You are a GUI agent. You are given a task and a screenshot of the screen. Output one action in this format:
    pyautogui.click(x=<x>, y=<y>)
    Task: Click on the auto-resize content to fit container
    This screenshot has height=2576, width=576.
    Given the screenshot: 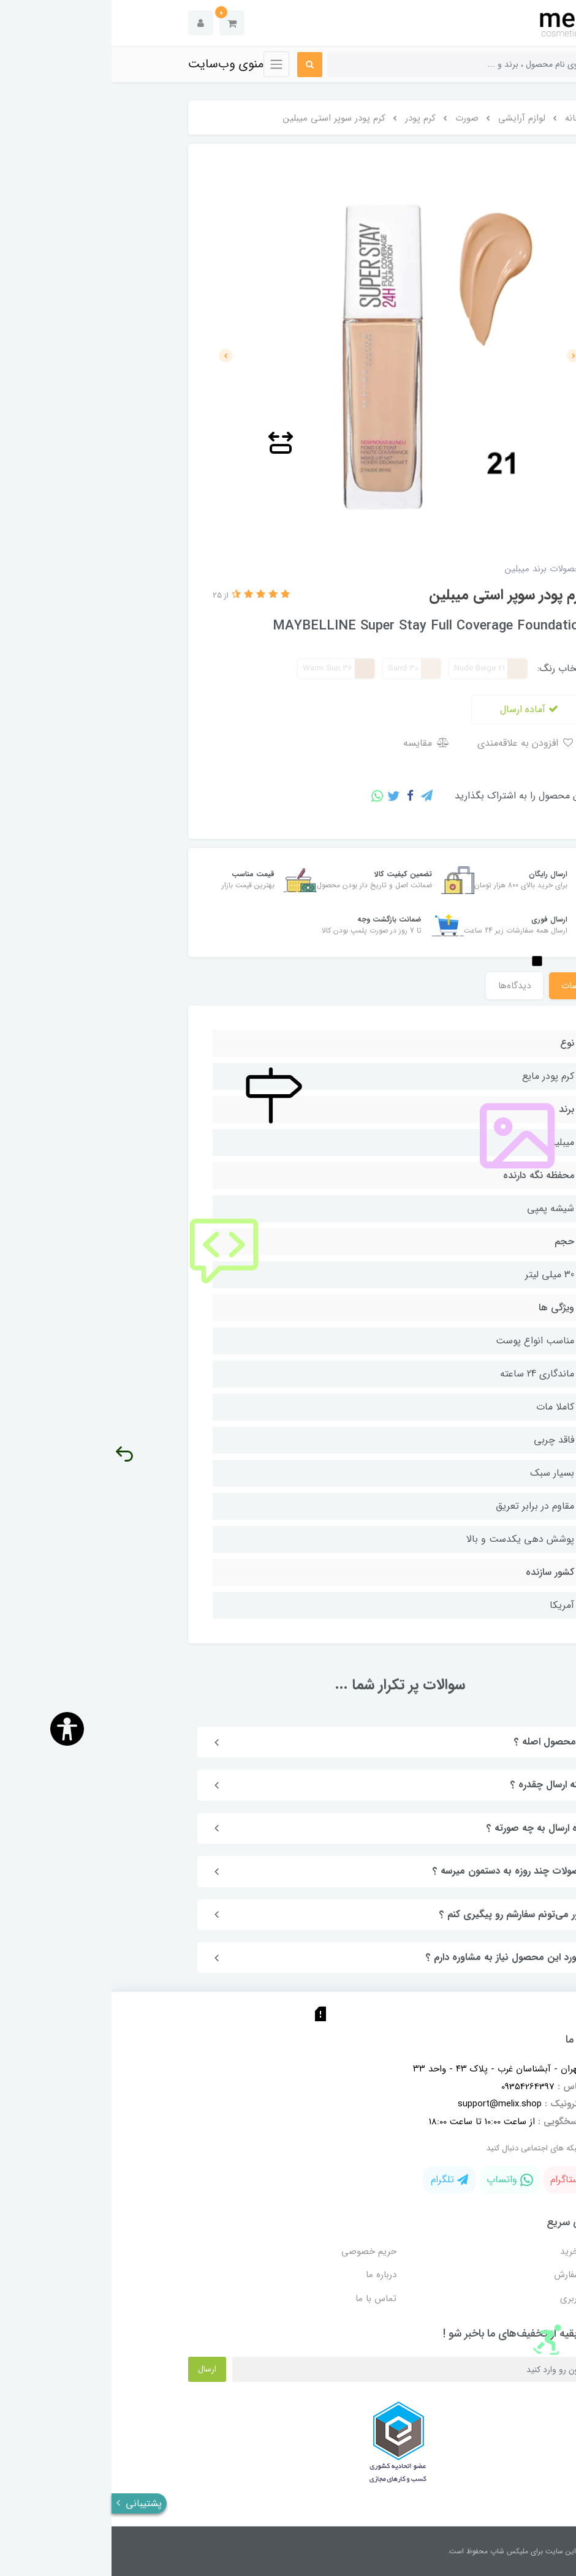 What is the action you would take?
    pyautogui.click(x=281, y=443)
    